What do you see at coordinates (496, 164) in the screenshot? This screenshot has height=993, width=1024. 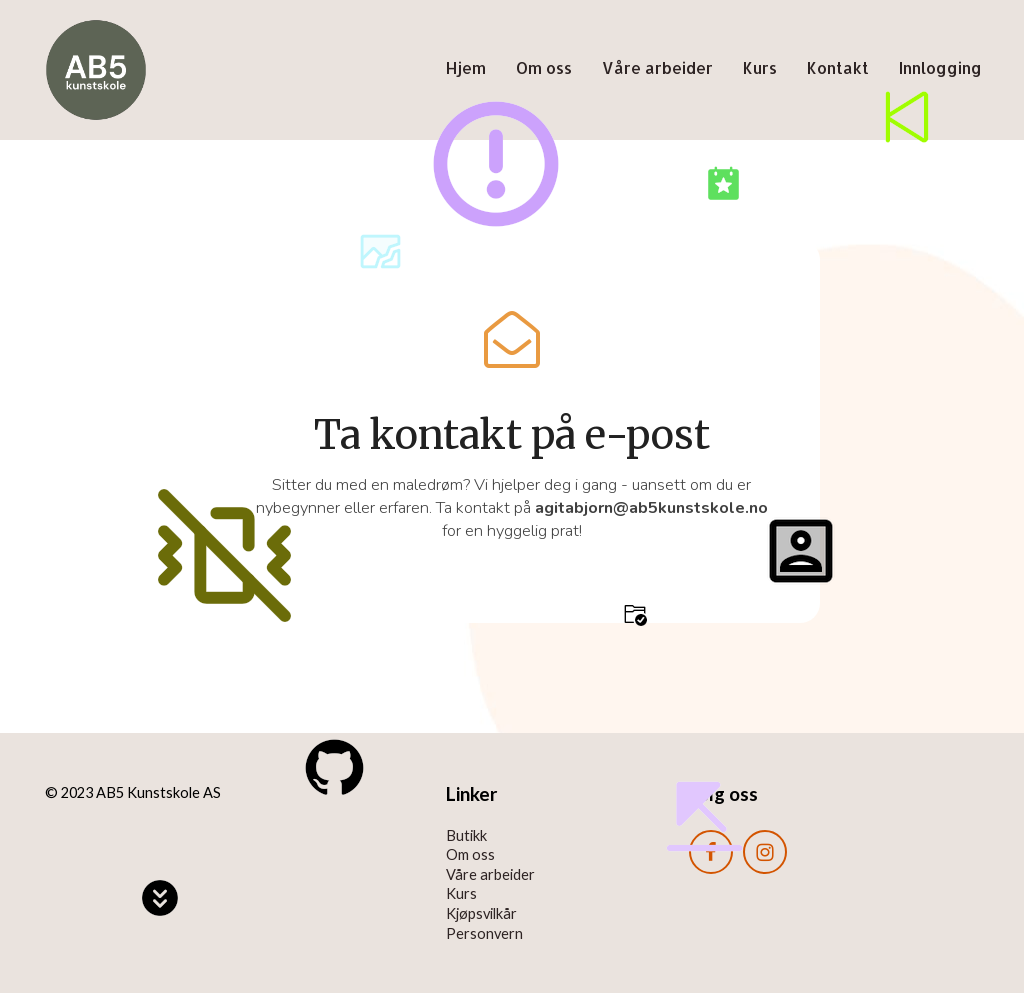 I see `indicates a warning or alert state` at bounding box center [496, 164].